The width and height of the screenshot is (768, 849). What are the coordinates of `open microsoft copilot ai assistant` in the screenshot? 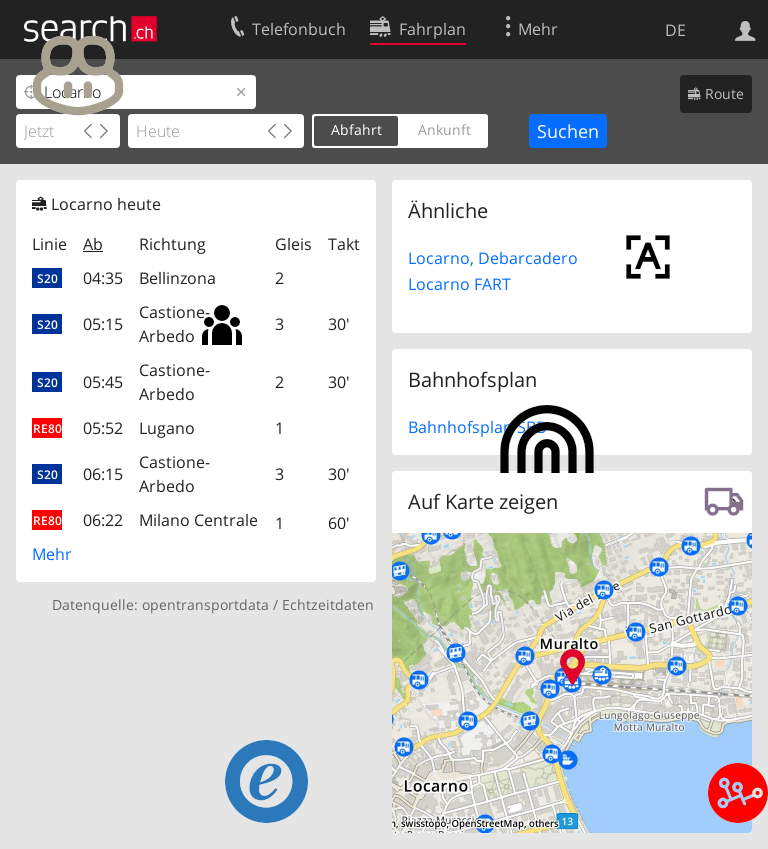 It's located at (78, 75).